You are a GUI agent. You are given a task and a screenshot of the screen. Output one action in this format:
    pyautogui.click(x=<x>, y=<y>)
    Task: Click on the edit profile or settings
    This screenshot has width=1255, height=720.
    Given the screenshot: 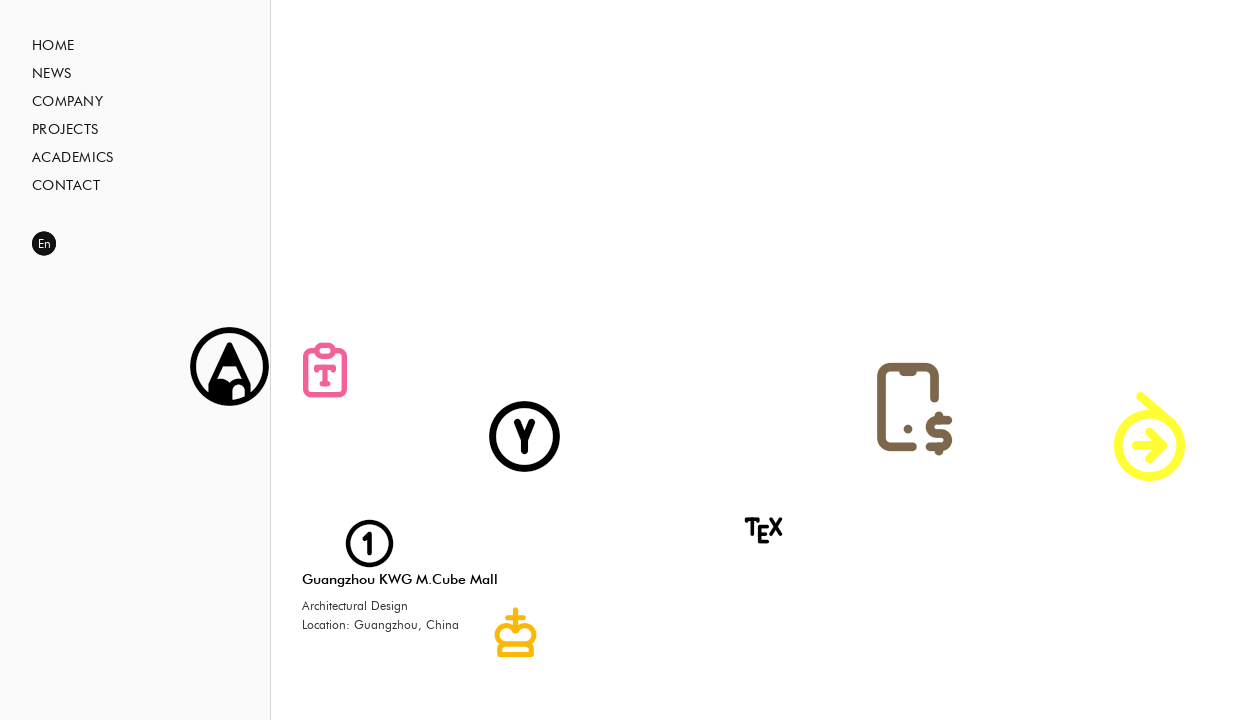 What is the action you would take?
    pyautogui.click(x=229, y=366)
    